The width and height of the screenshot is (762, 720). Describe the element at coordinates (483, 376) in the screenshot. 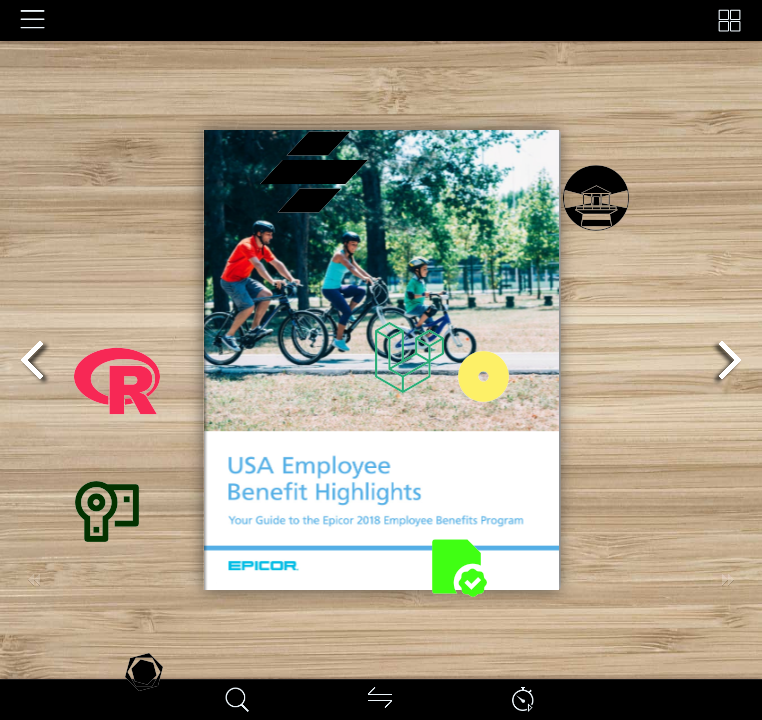

I see `focus on a selected element or area` at that location.